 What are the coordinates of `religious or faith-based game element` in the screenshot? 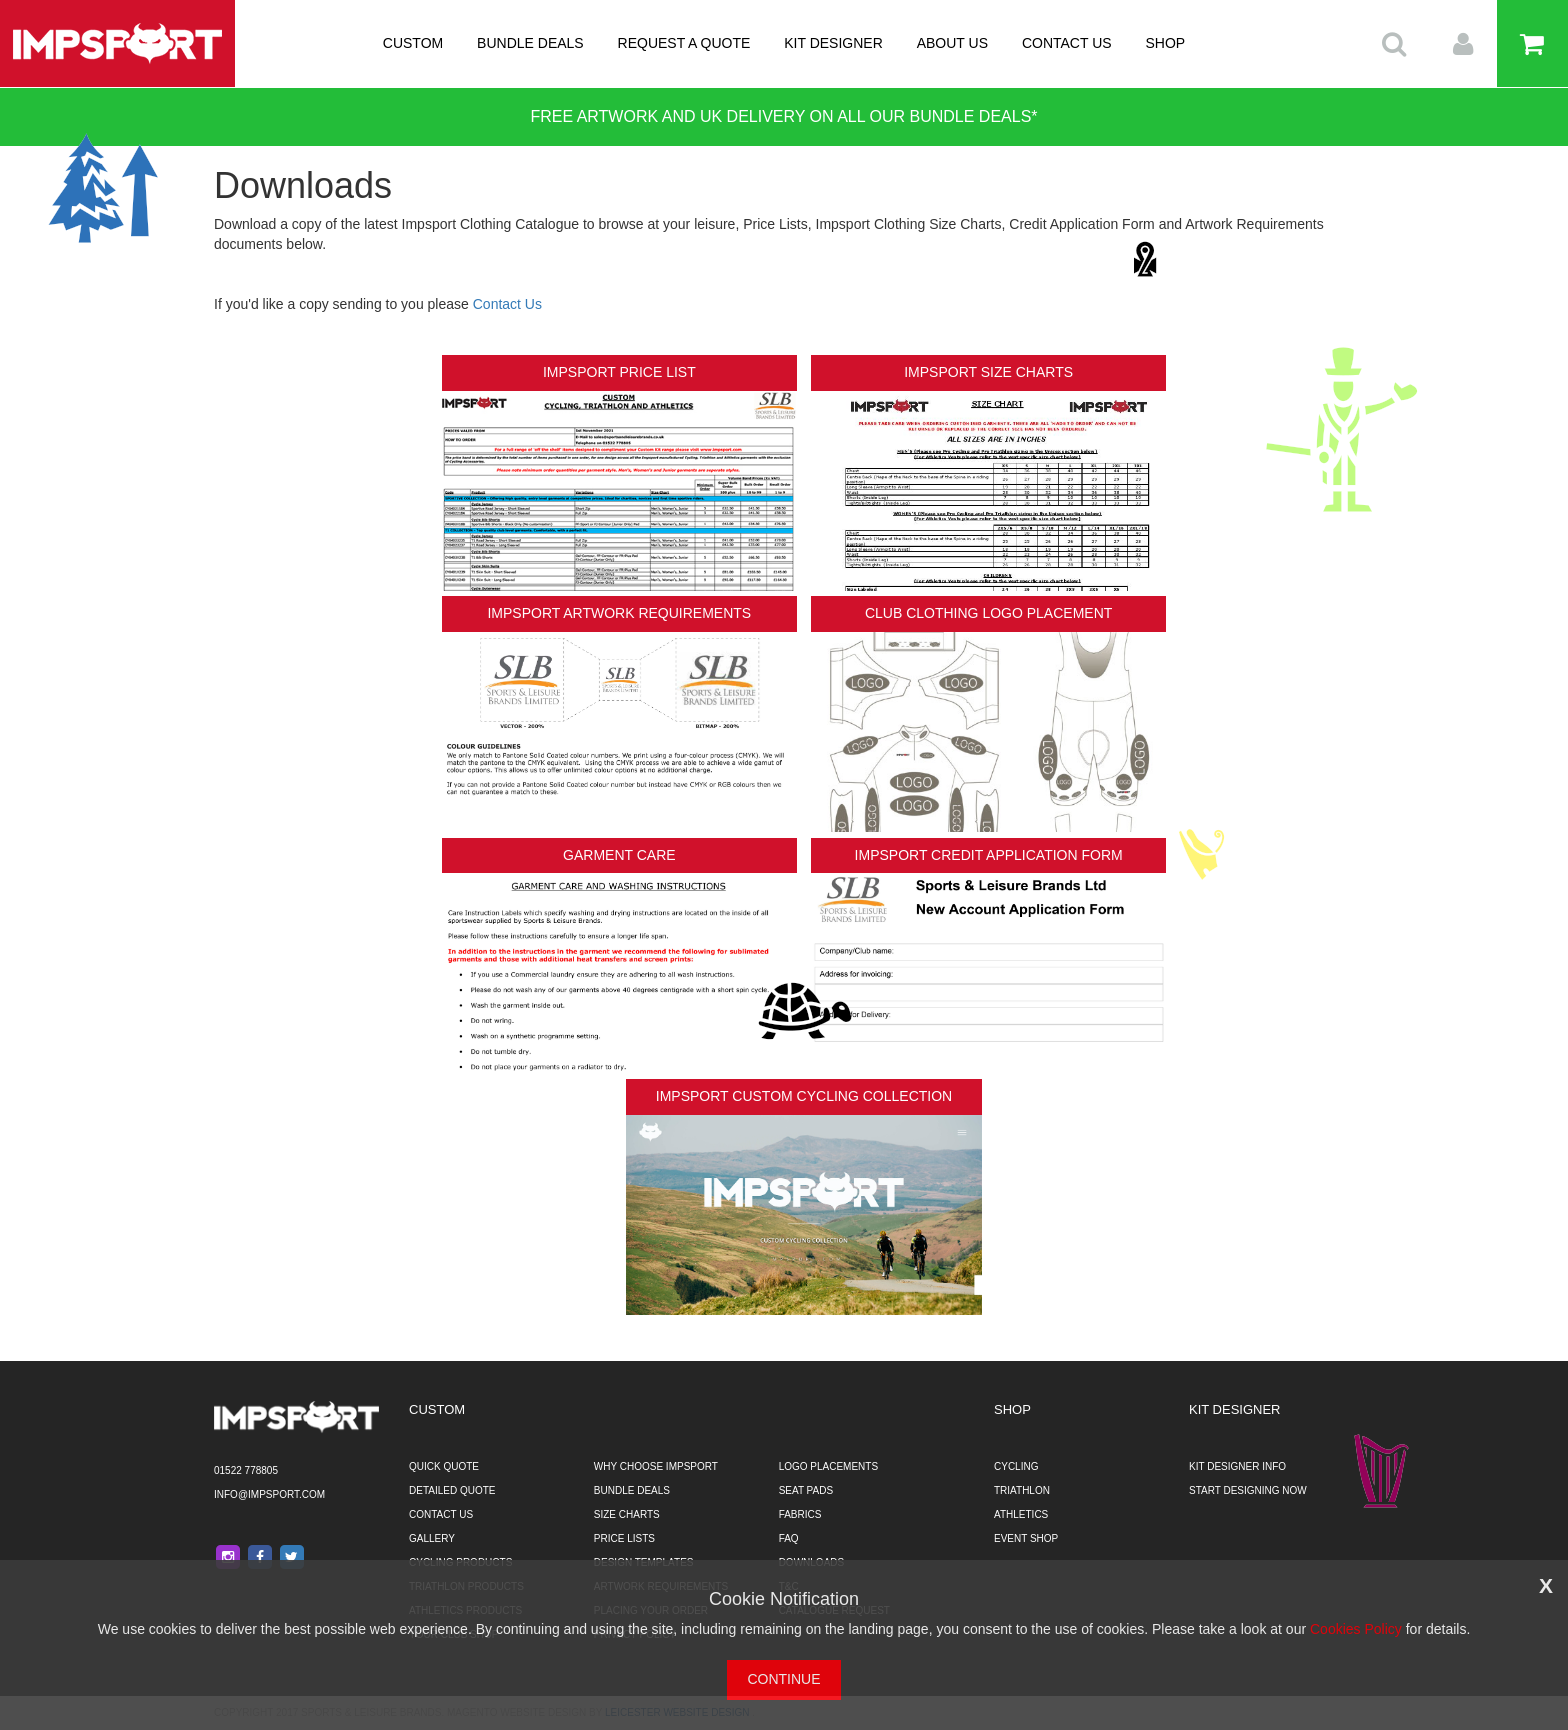 It's located at (1145, 259).